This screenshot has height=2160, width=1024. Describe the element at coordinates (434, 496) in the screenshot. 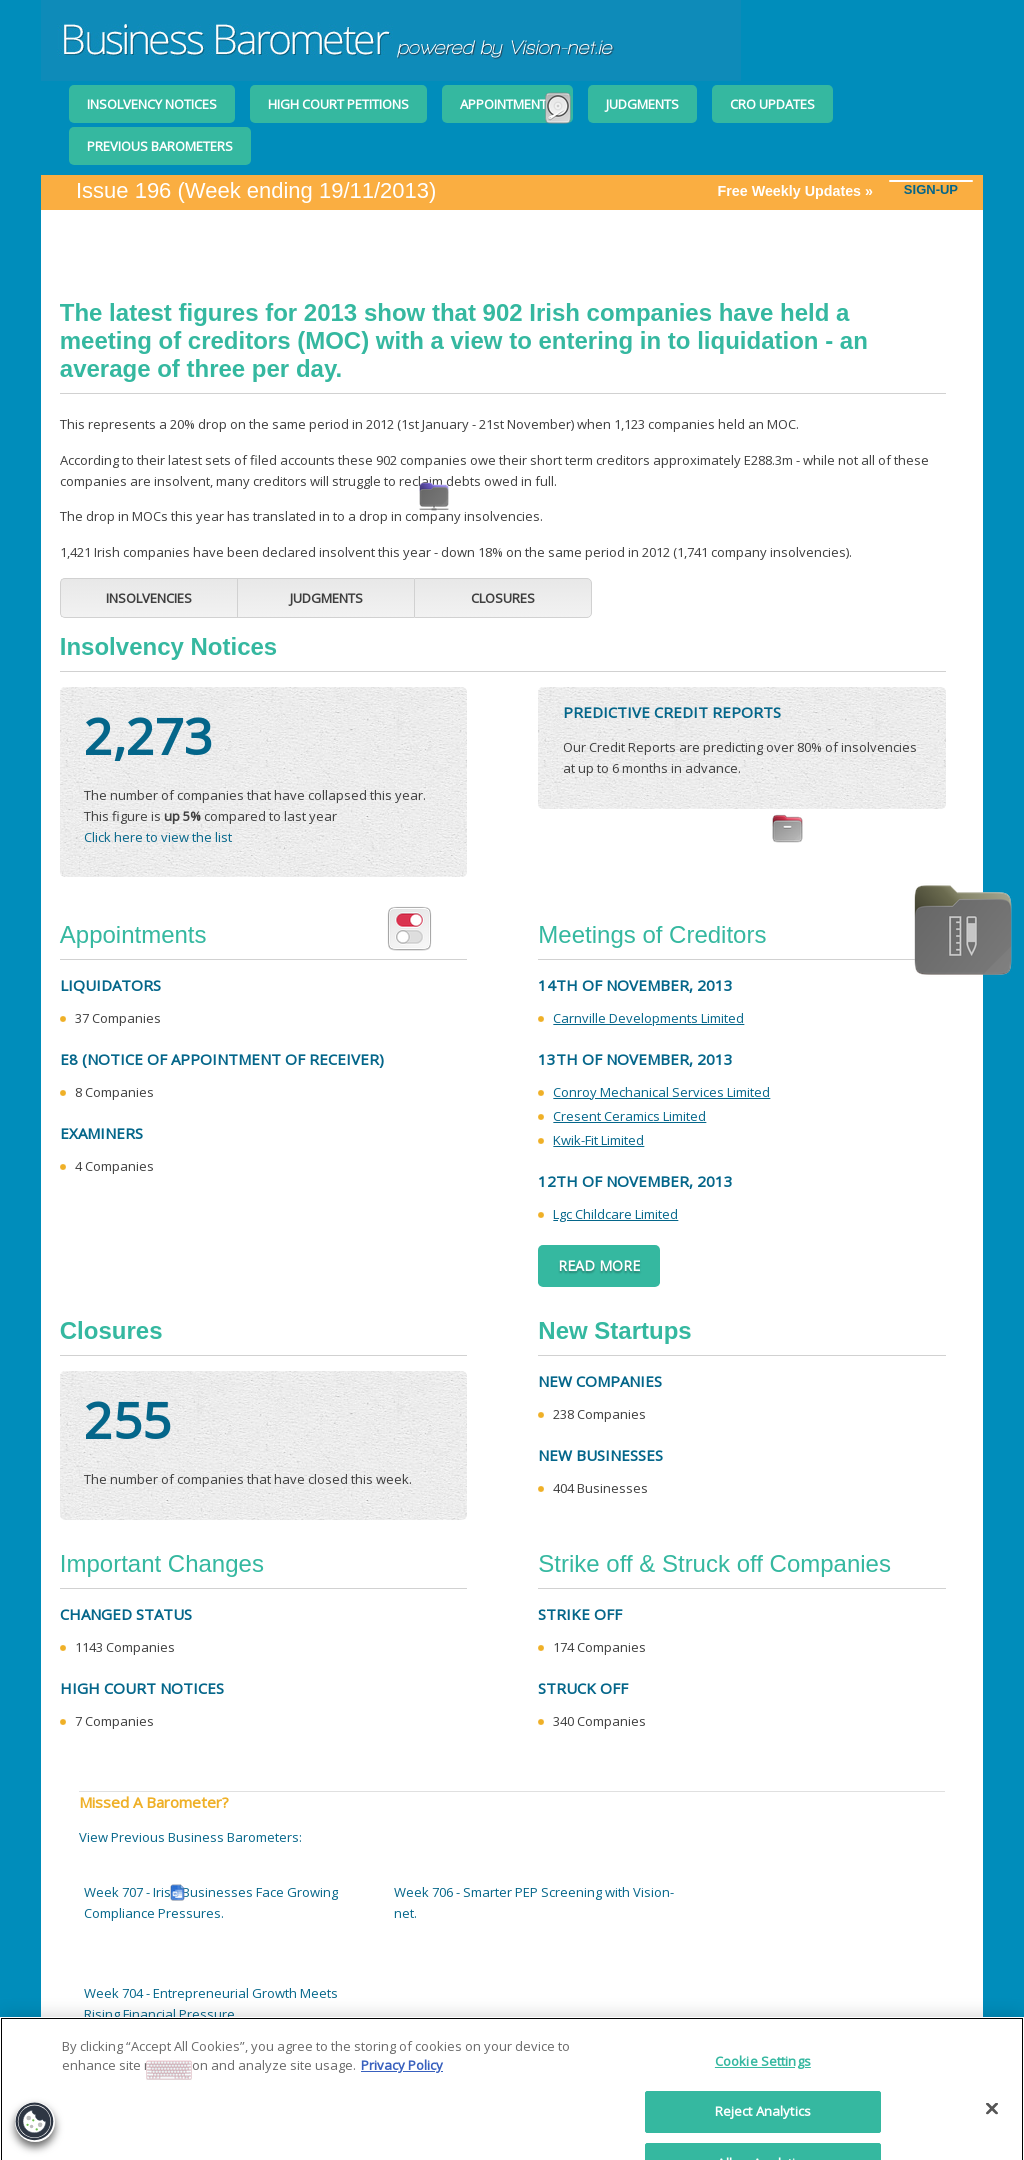

I see `access files stored on a remote server or network location` at that location.